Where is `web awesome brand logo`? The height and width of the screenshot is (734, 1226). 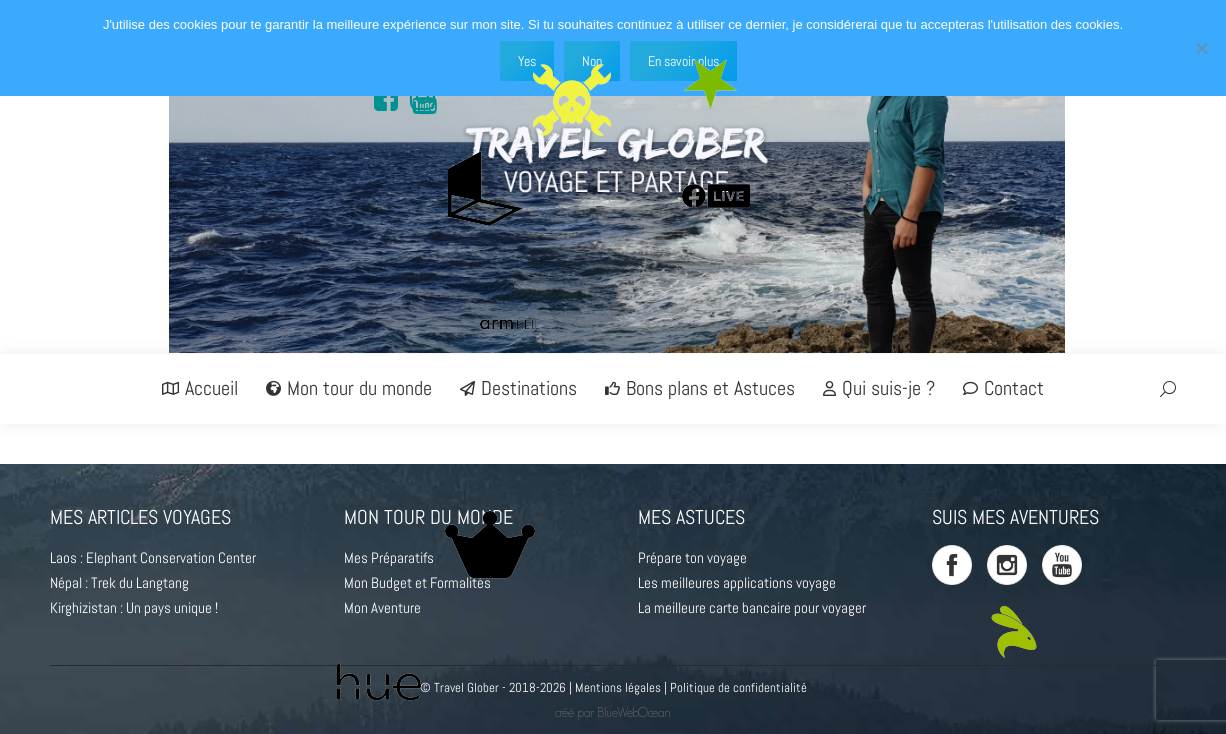
web awesome brand logo is located at coordinates (490, 547).